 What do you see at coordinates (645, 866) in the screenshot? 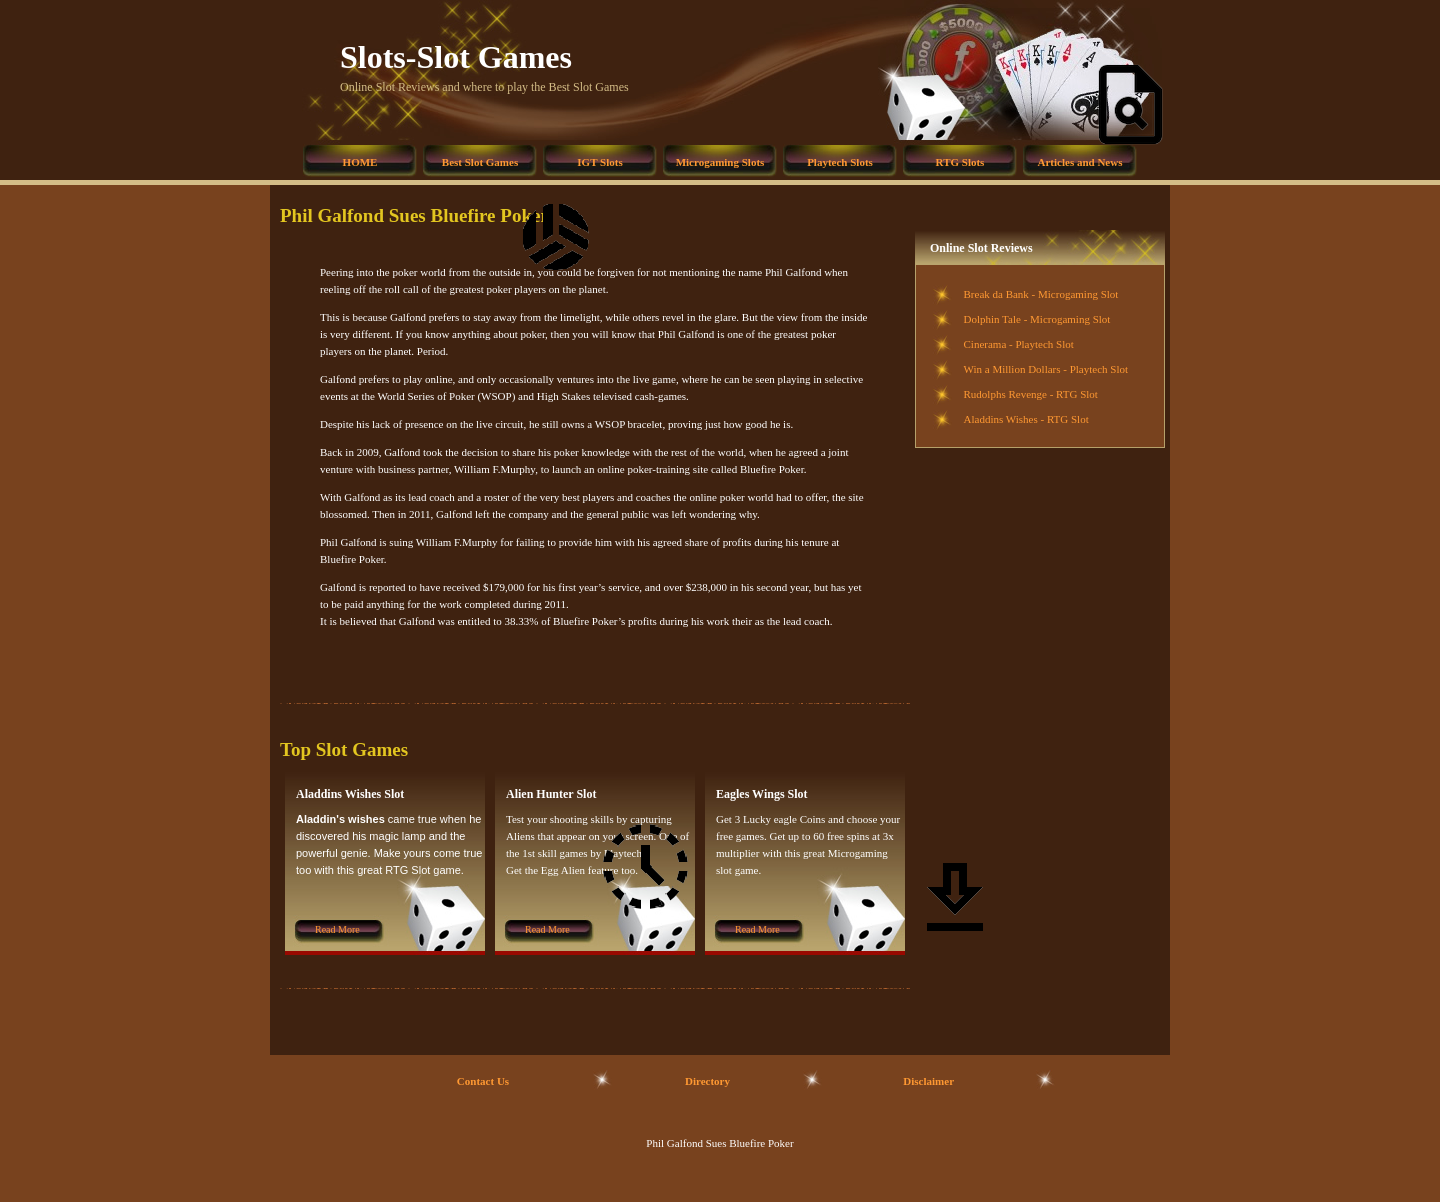
I see `indicates history tracking is disabled` at bounding box center [645, 866].